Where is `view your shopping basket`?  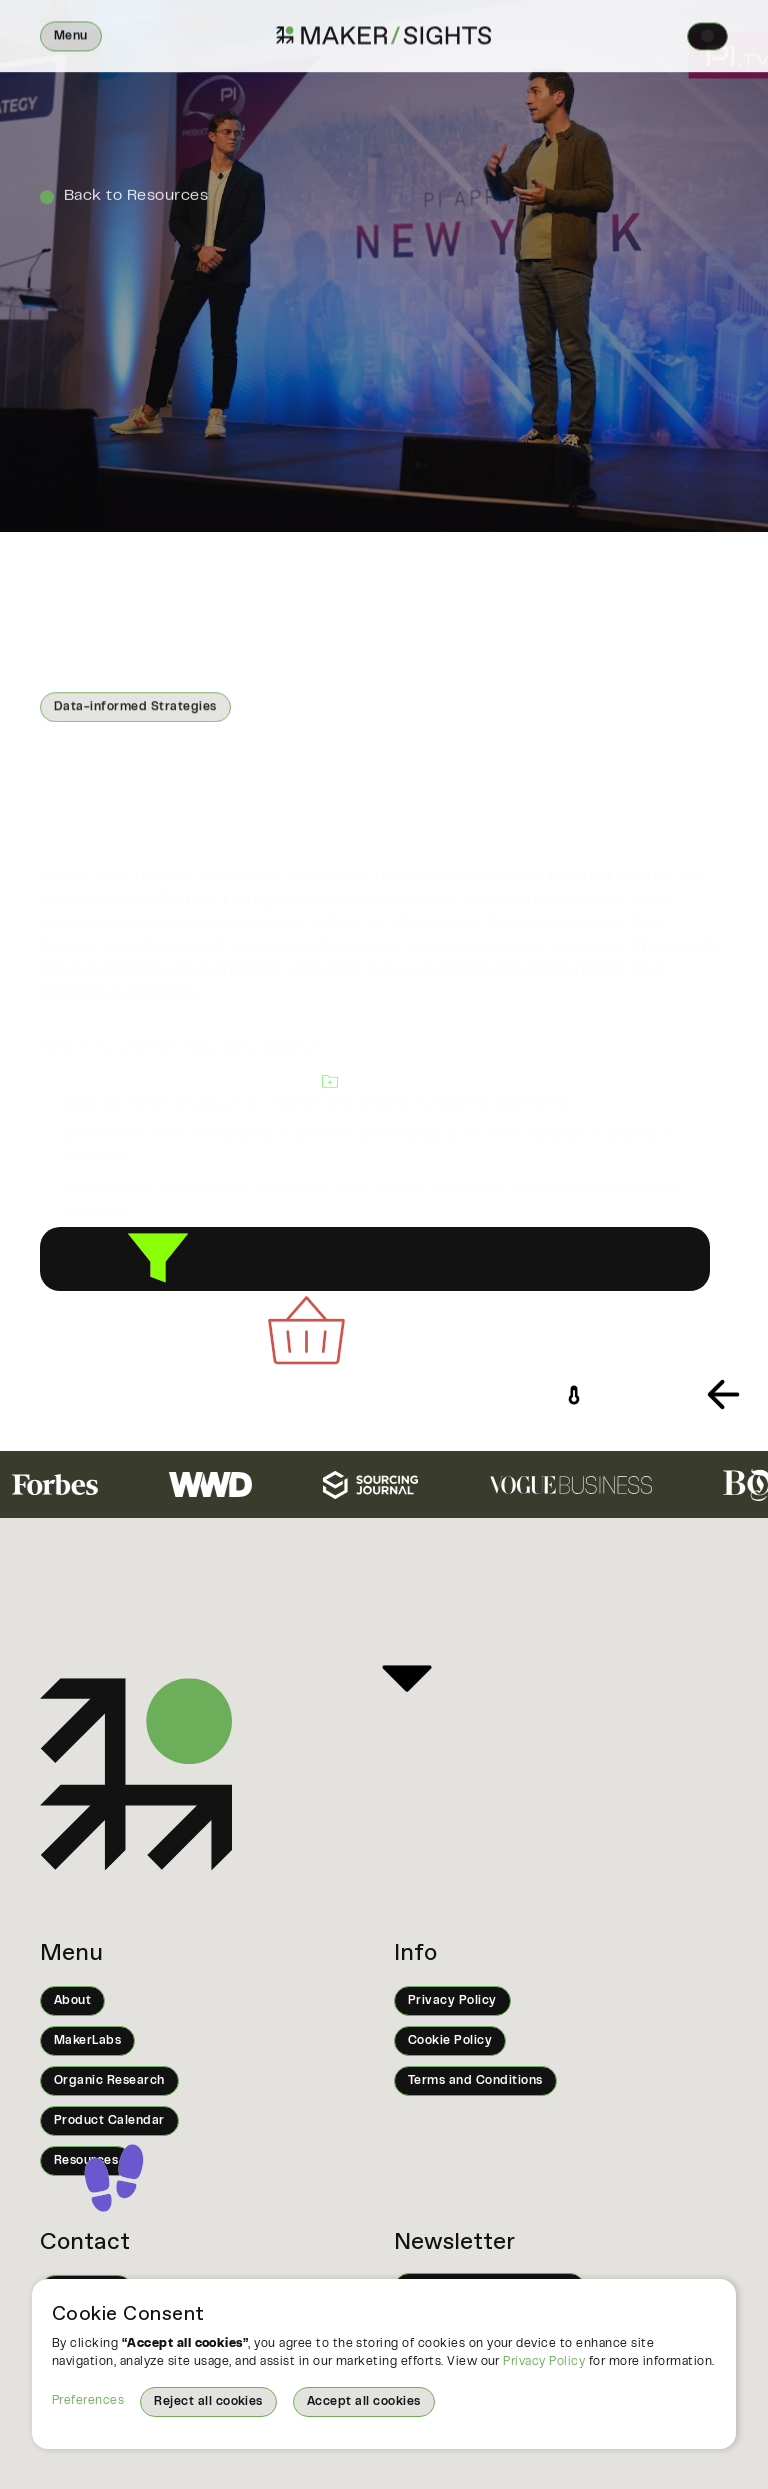
view your shopping basket is located at coordinates (306, 1334).